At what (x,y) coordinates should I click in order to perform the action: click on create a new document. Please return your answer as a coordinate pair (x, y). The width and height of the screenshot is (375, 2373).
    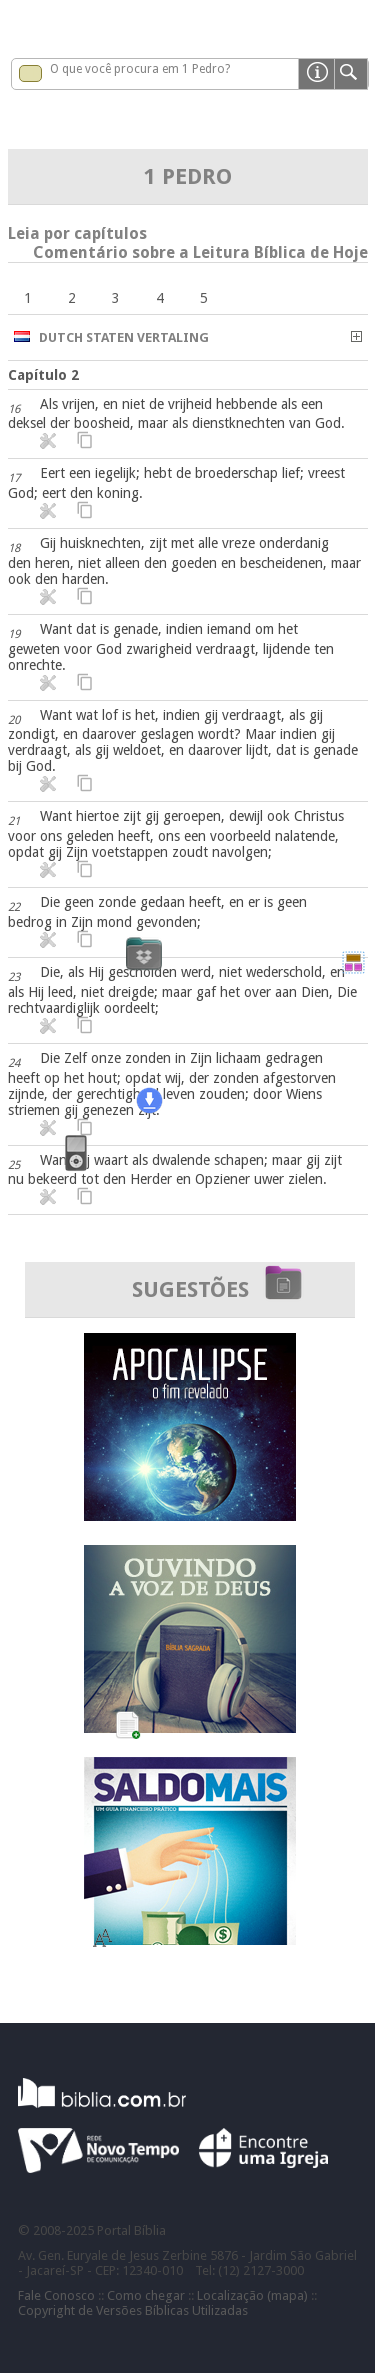
    Looking at the image, I should click on (127, 1724).